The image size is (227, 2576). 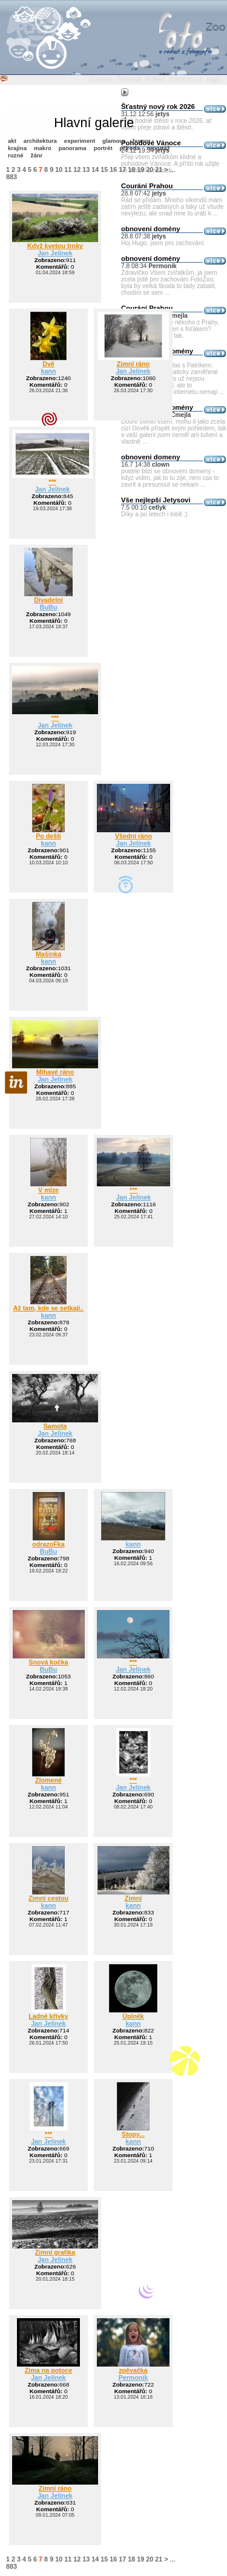 I want to click on open InVision app, so click(x=16, y=1082).